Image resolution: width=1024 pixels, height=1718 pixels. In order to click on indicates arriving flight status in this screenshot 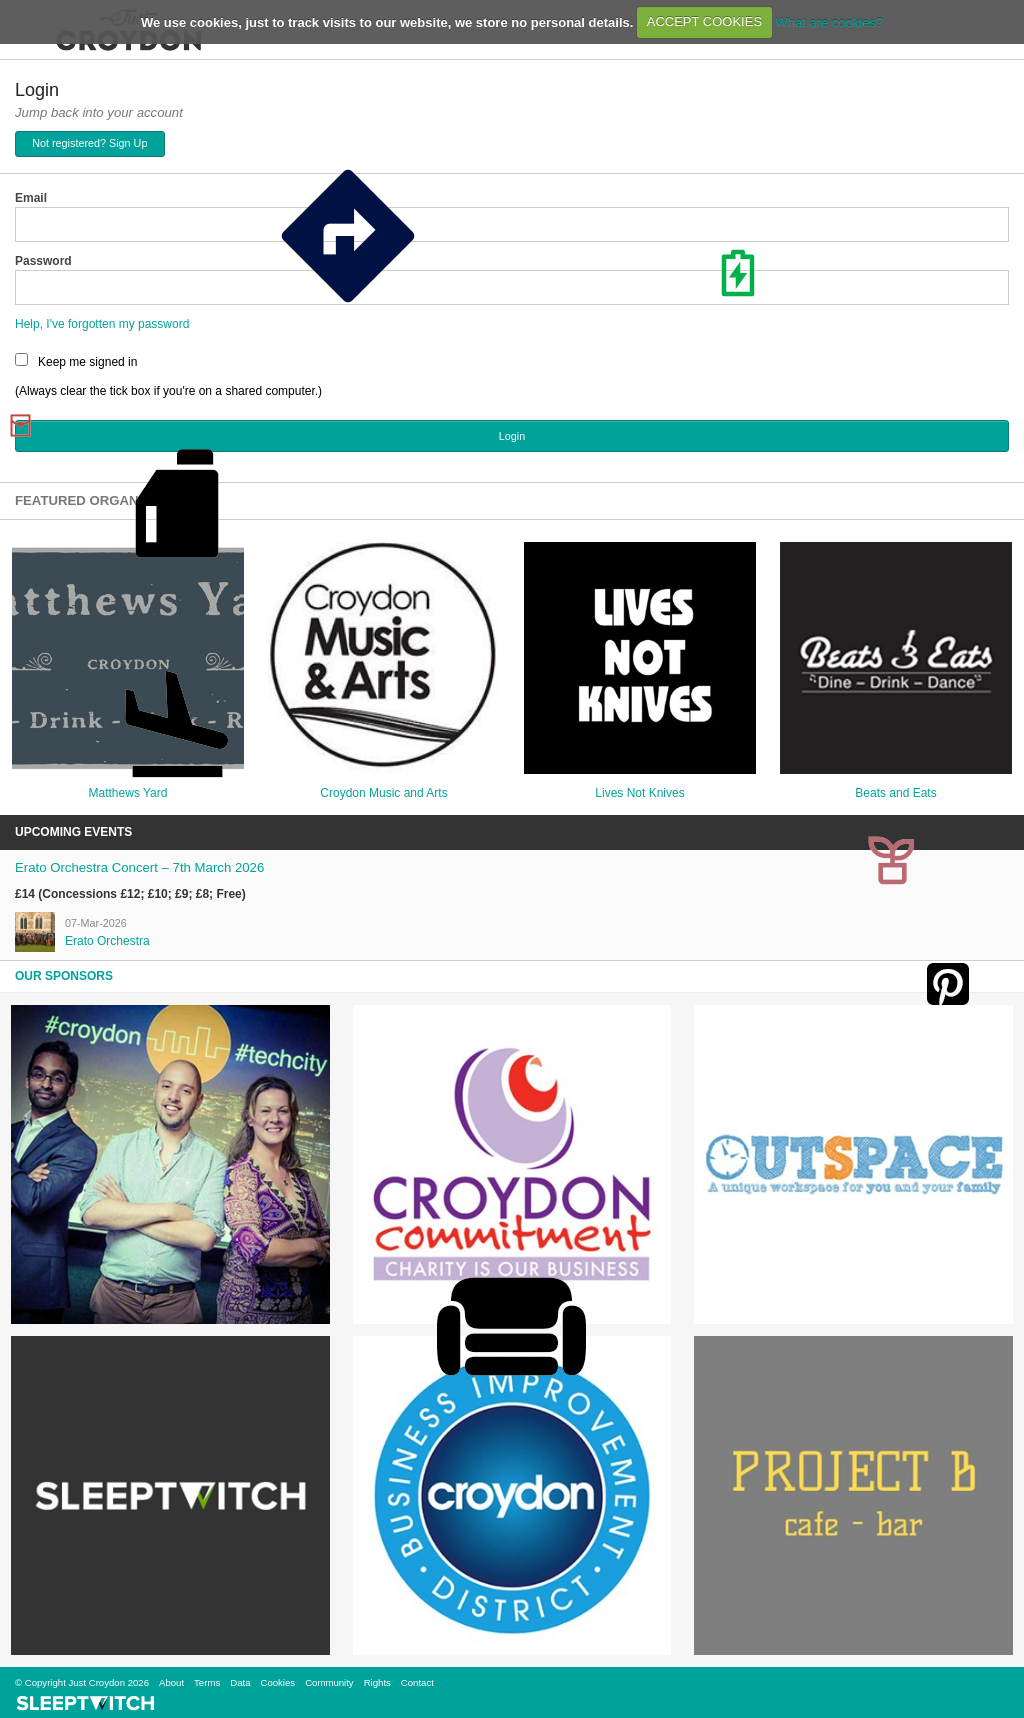, I will do `click(177, 726)`.